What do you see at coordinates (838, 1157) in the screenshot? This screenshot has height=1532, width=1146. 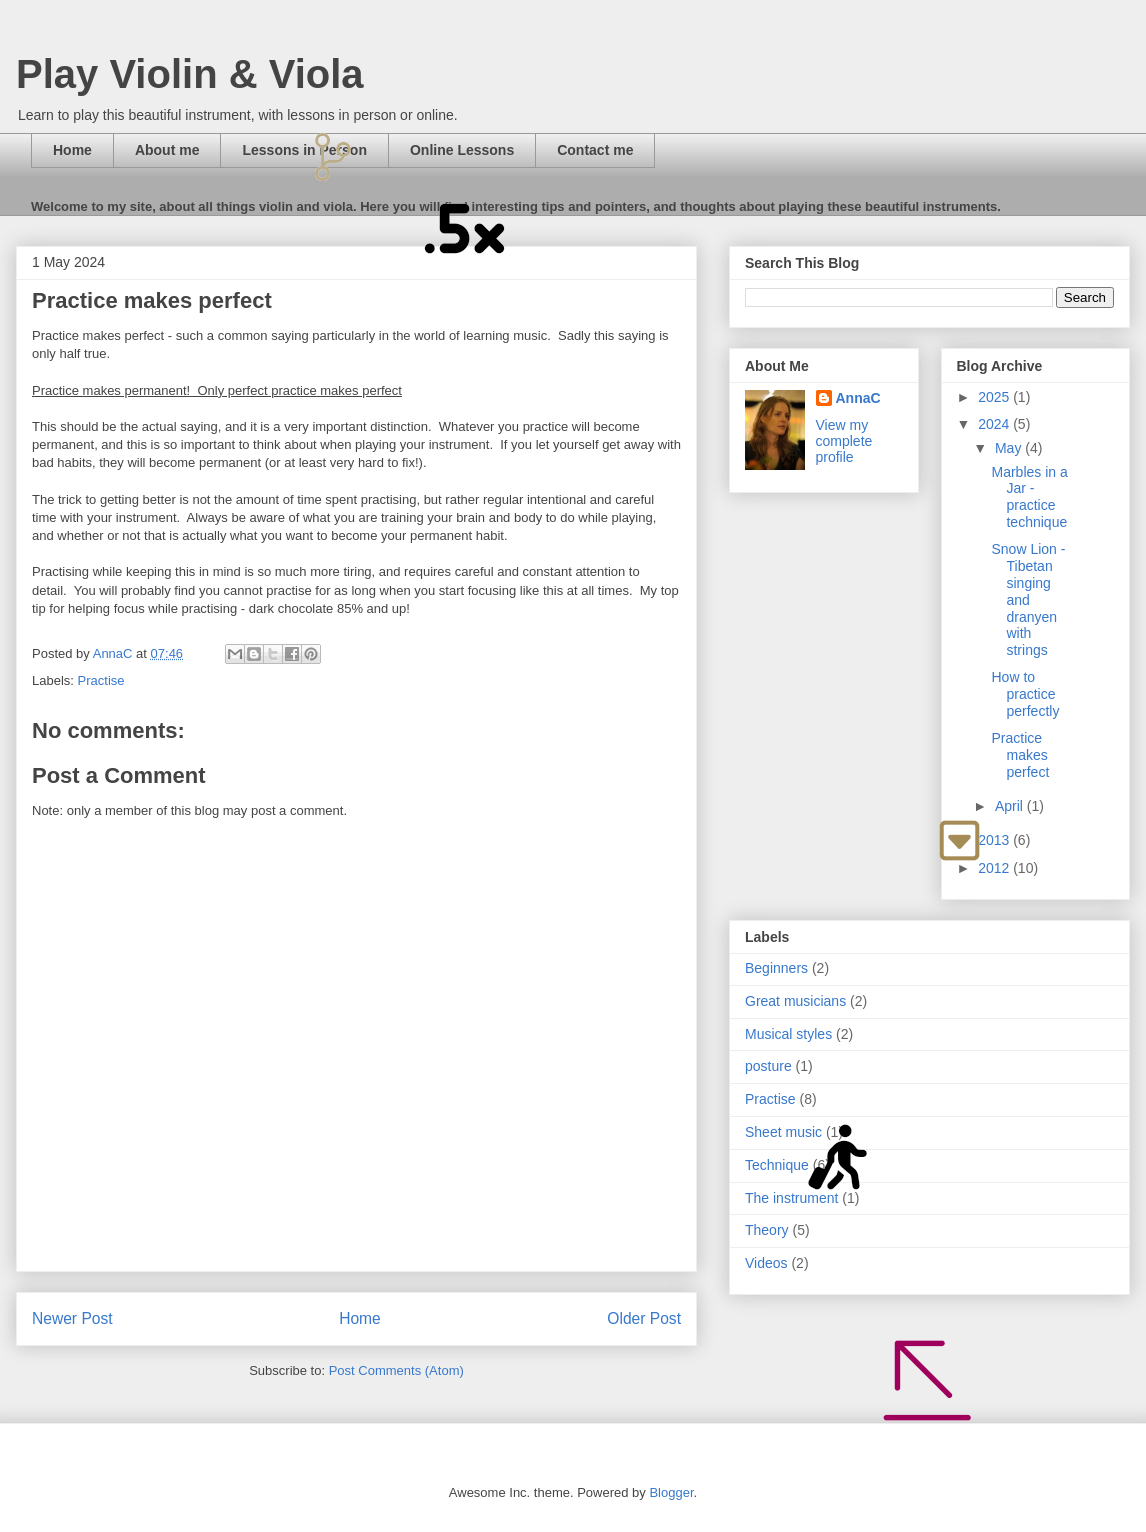 I see `indicates travel or transportation section` at bounding box center [838, 1157].